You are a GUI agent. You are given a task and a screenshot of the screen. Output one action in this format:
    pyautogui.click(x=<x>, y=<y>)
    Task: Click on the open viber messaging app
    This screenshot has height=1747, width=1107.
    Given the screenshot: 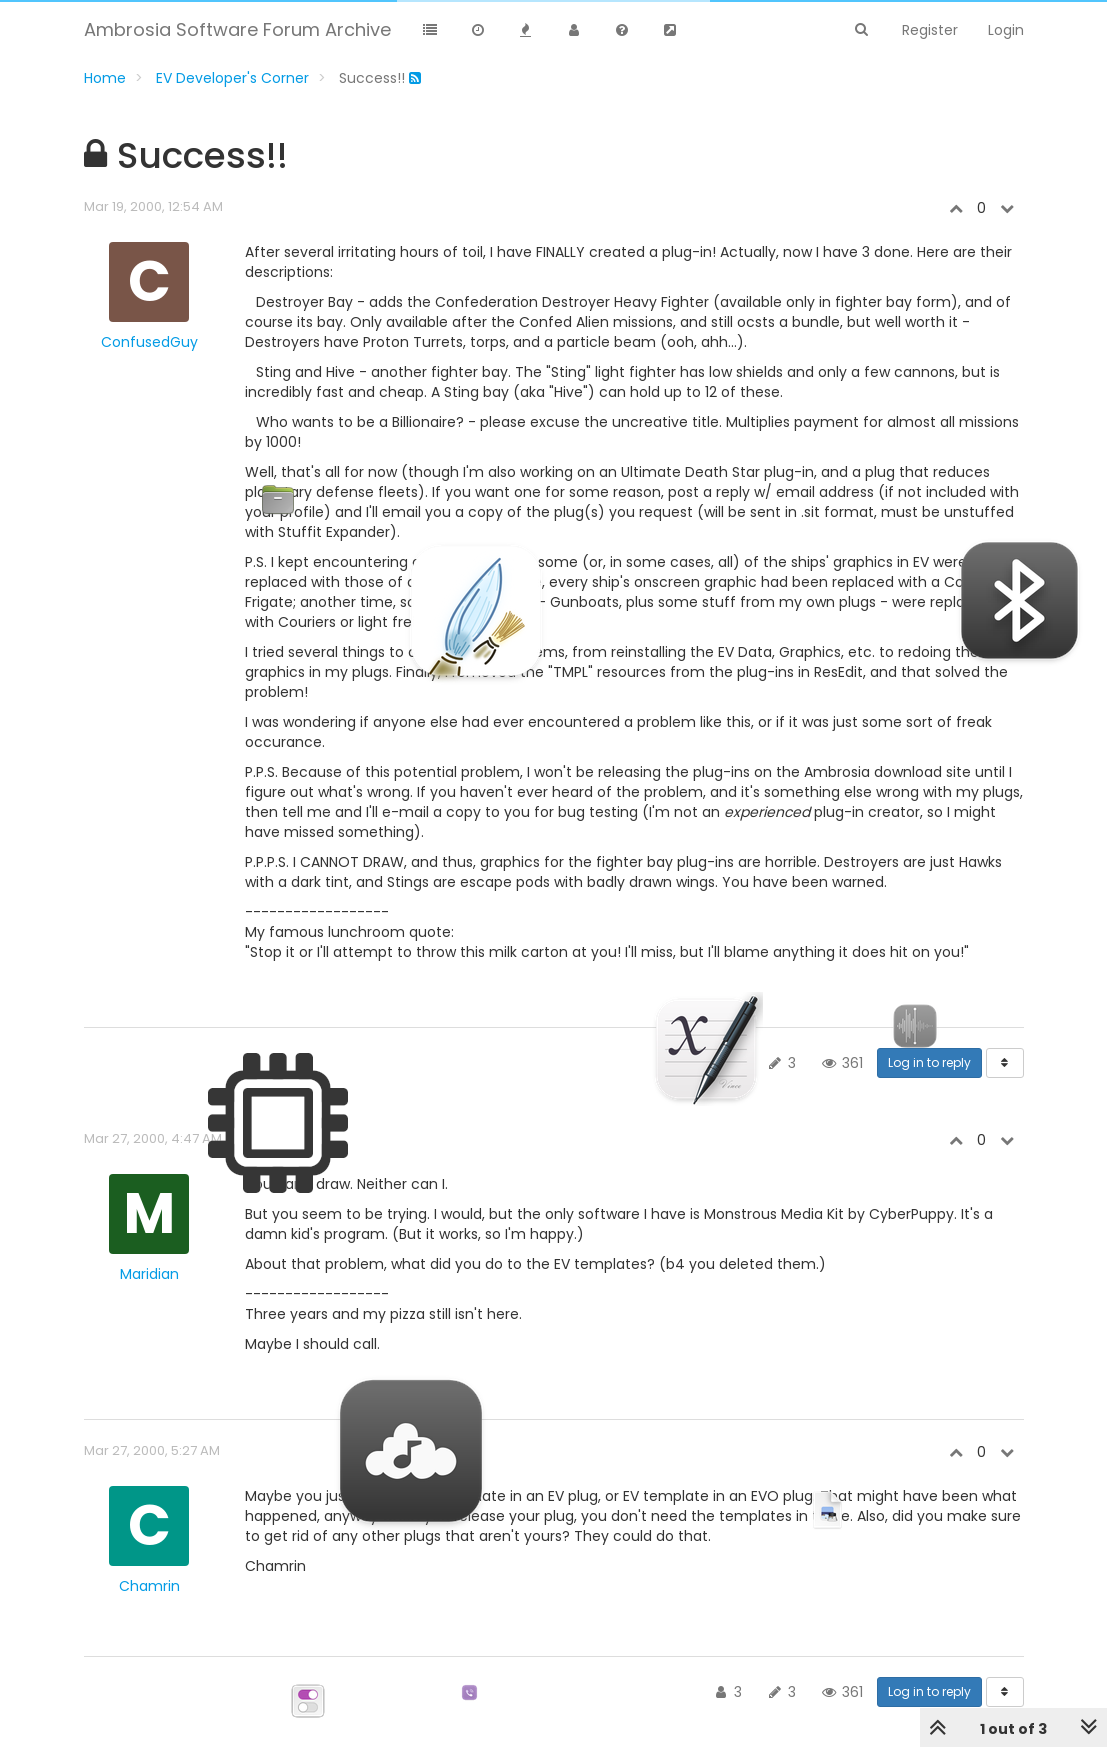 What is the action you would take?
    pyautogui.click(x=469, y=1692)
    